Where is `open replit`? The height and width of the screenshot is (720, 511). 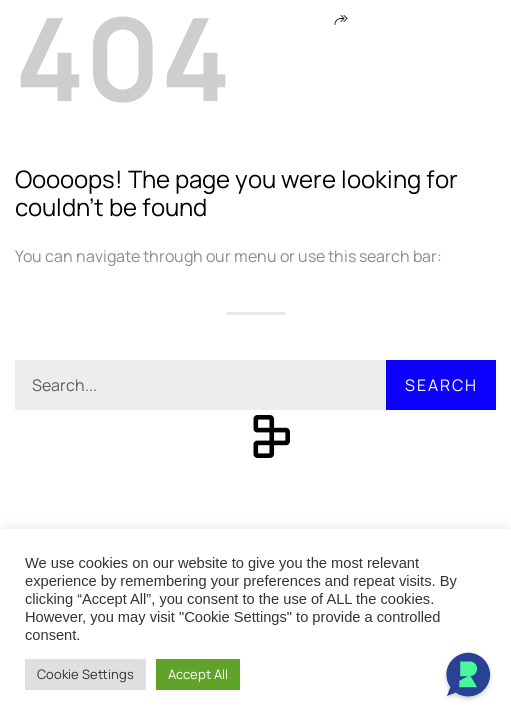
open replit is located at coordinates (268, 436).